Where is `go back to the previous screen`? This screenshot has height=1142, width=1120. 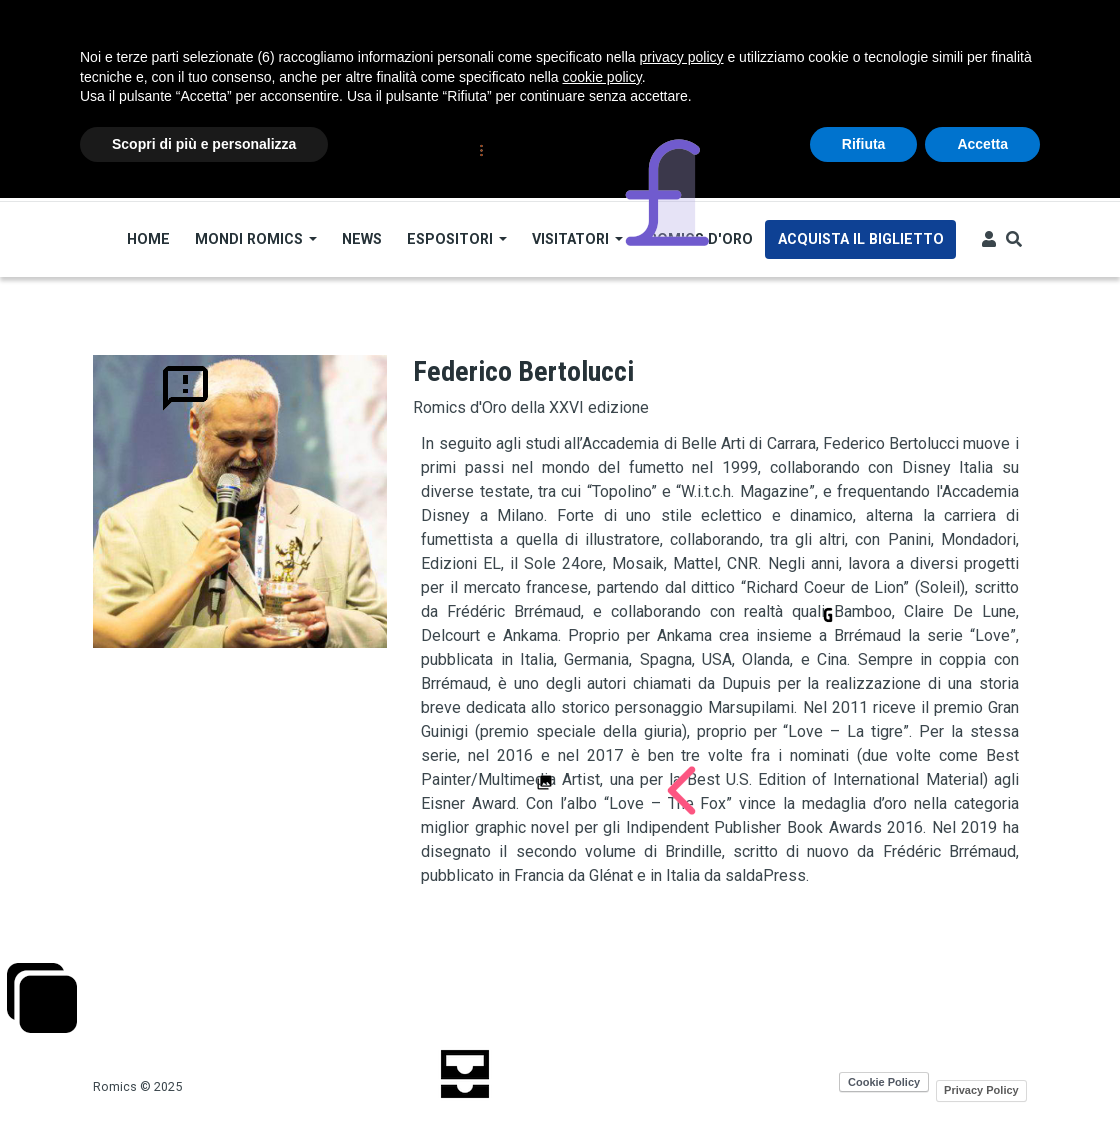 go back to the previous screen is located at coordinates (681, 790).